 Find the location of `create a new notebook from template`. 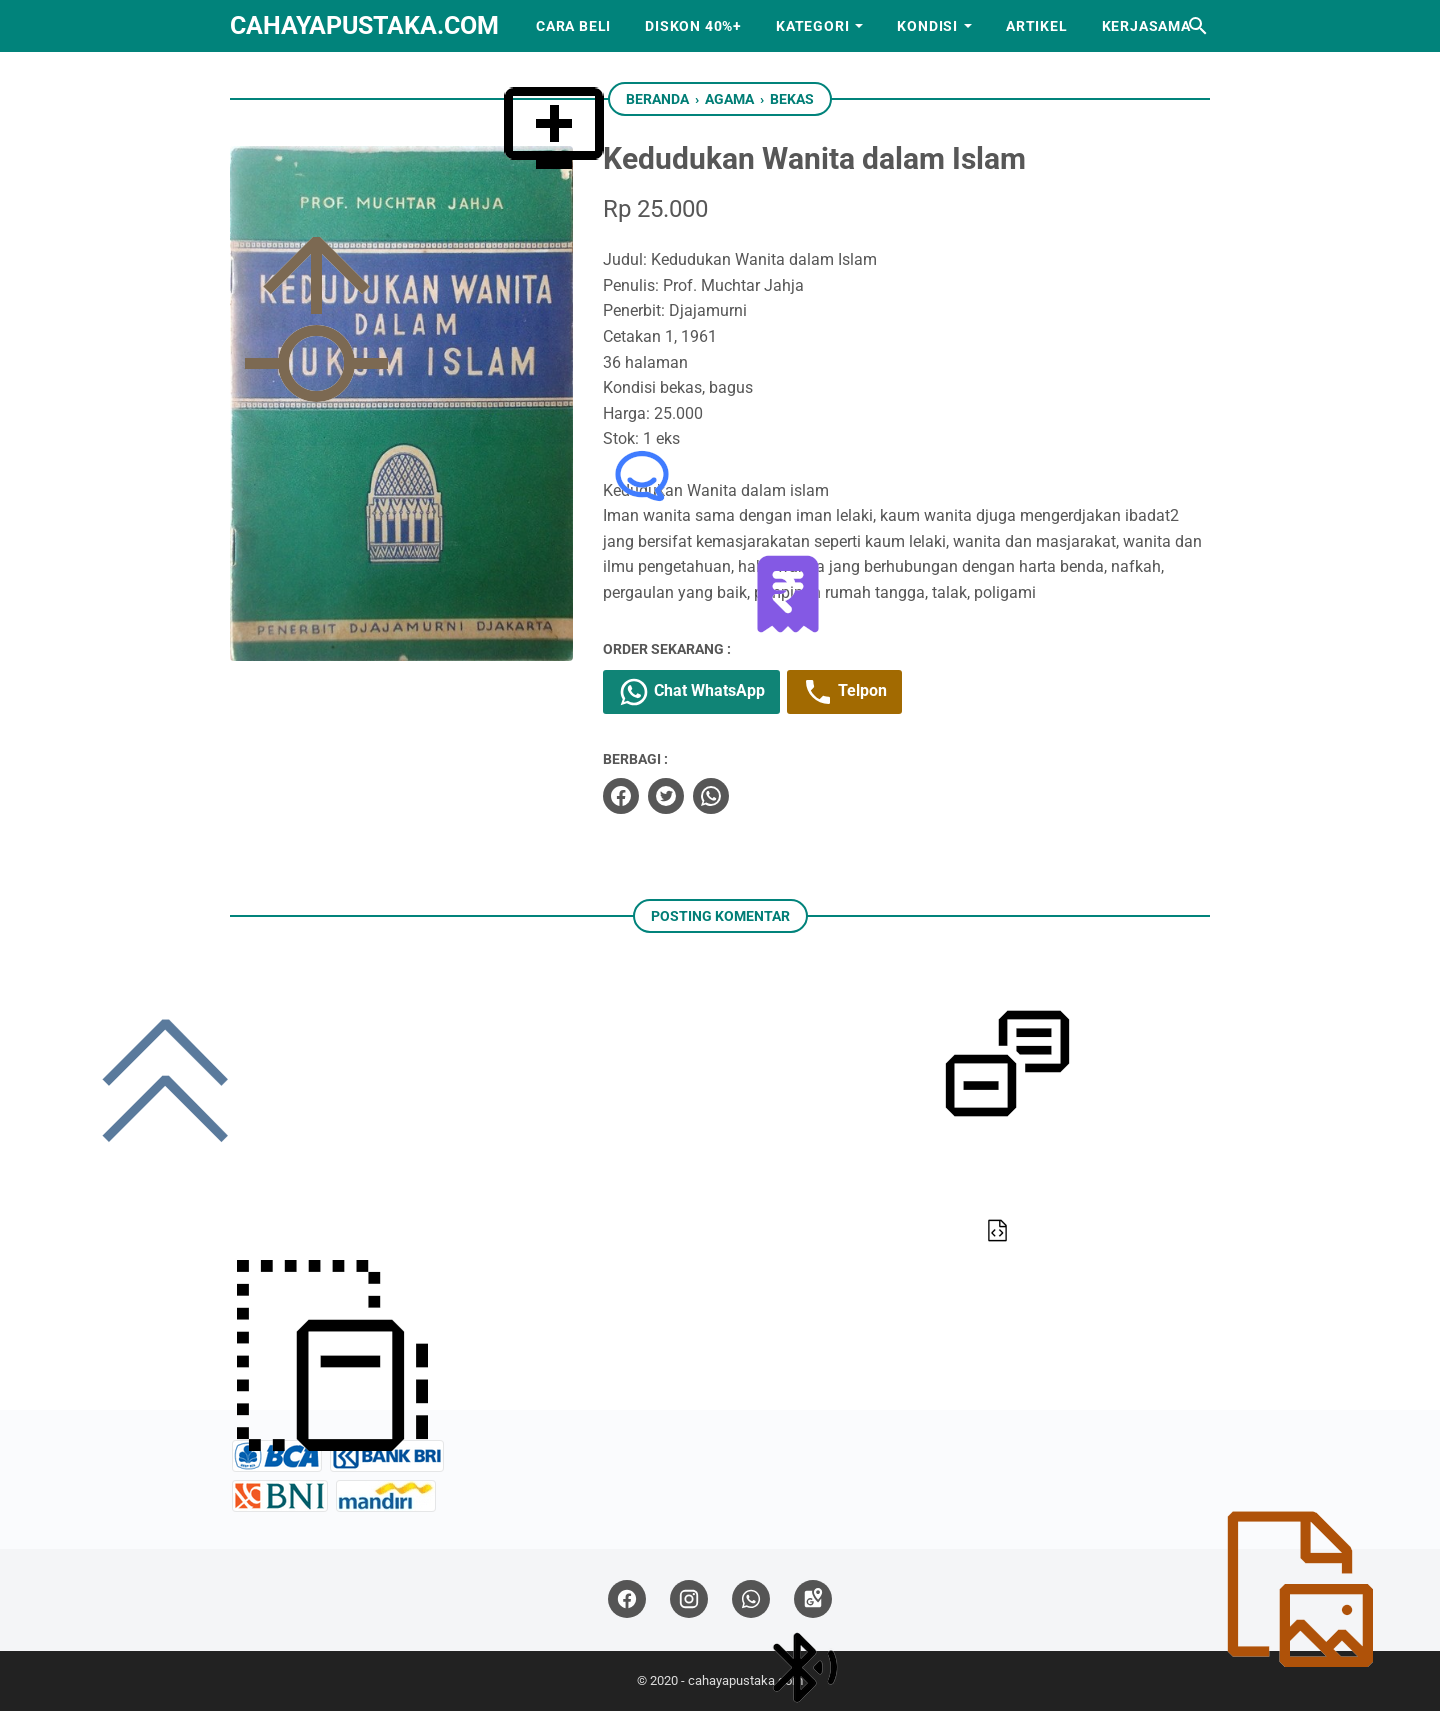

create a new notebook from template is located at coordinates (332, 1355).